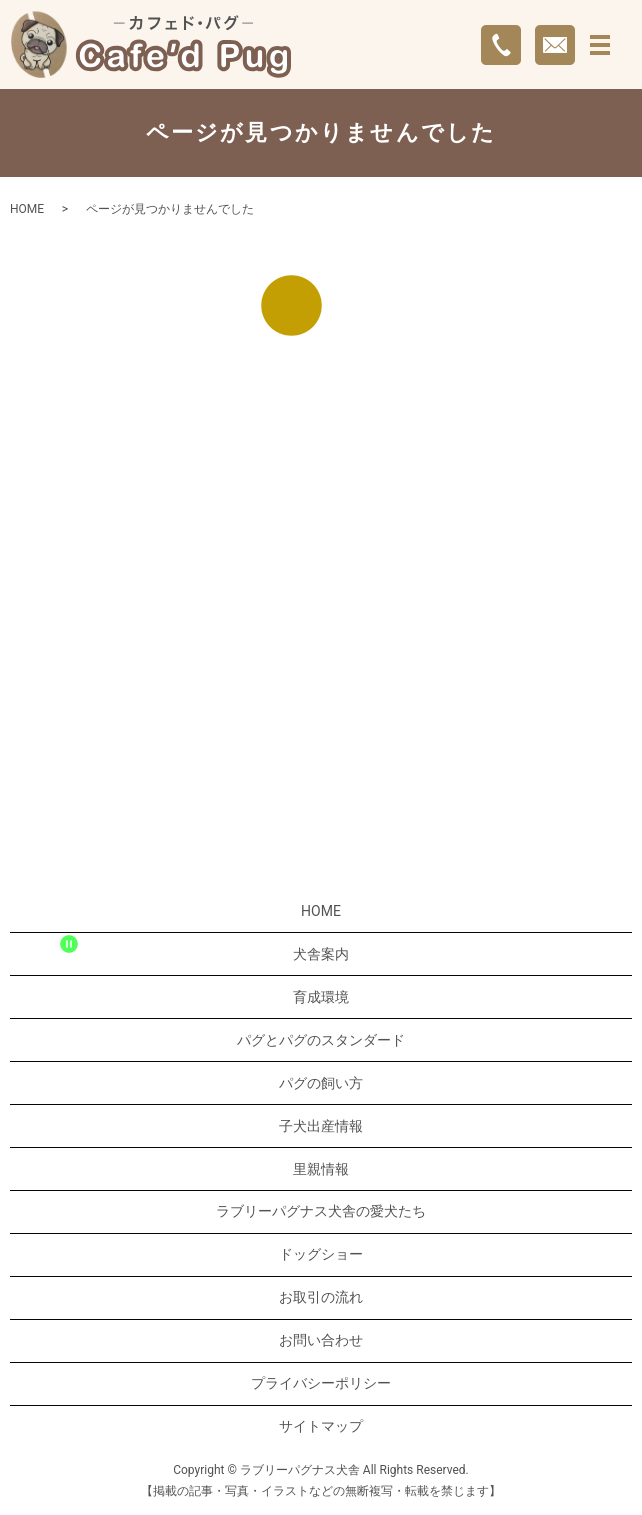  Describe the element at coordinates (291, 305) in the screenshot. I see `start recording audio or video` at that location.